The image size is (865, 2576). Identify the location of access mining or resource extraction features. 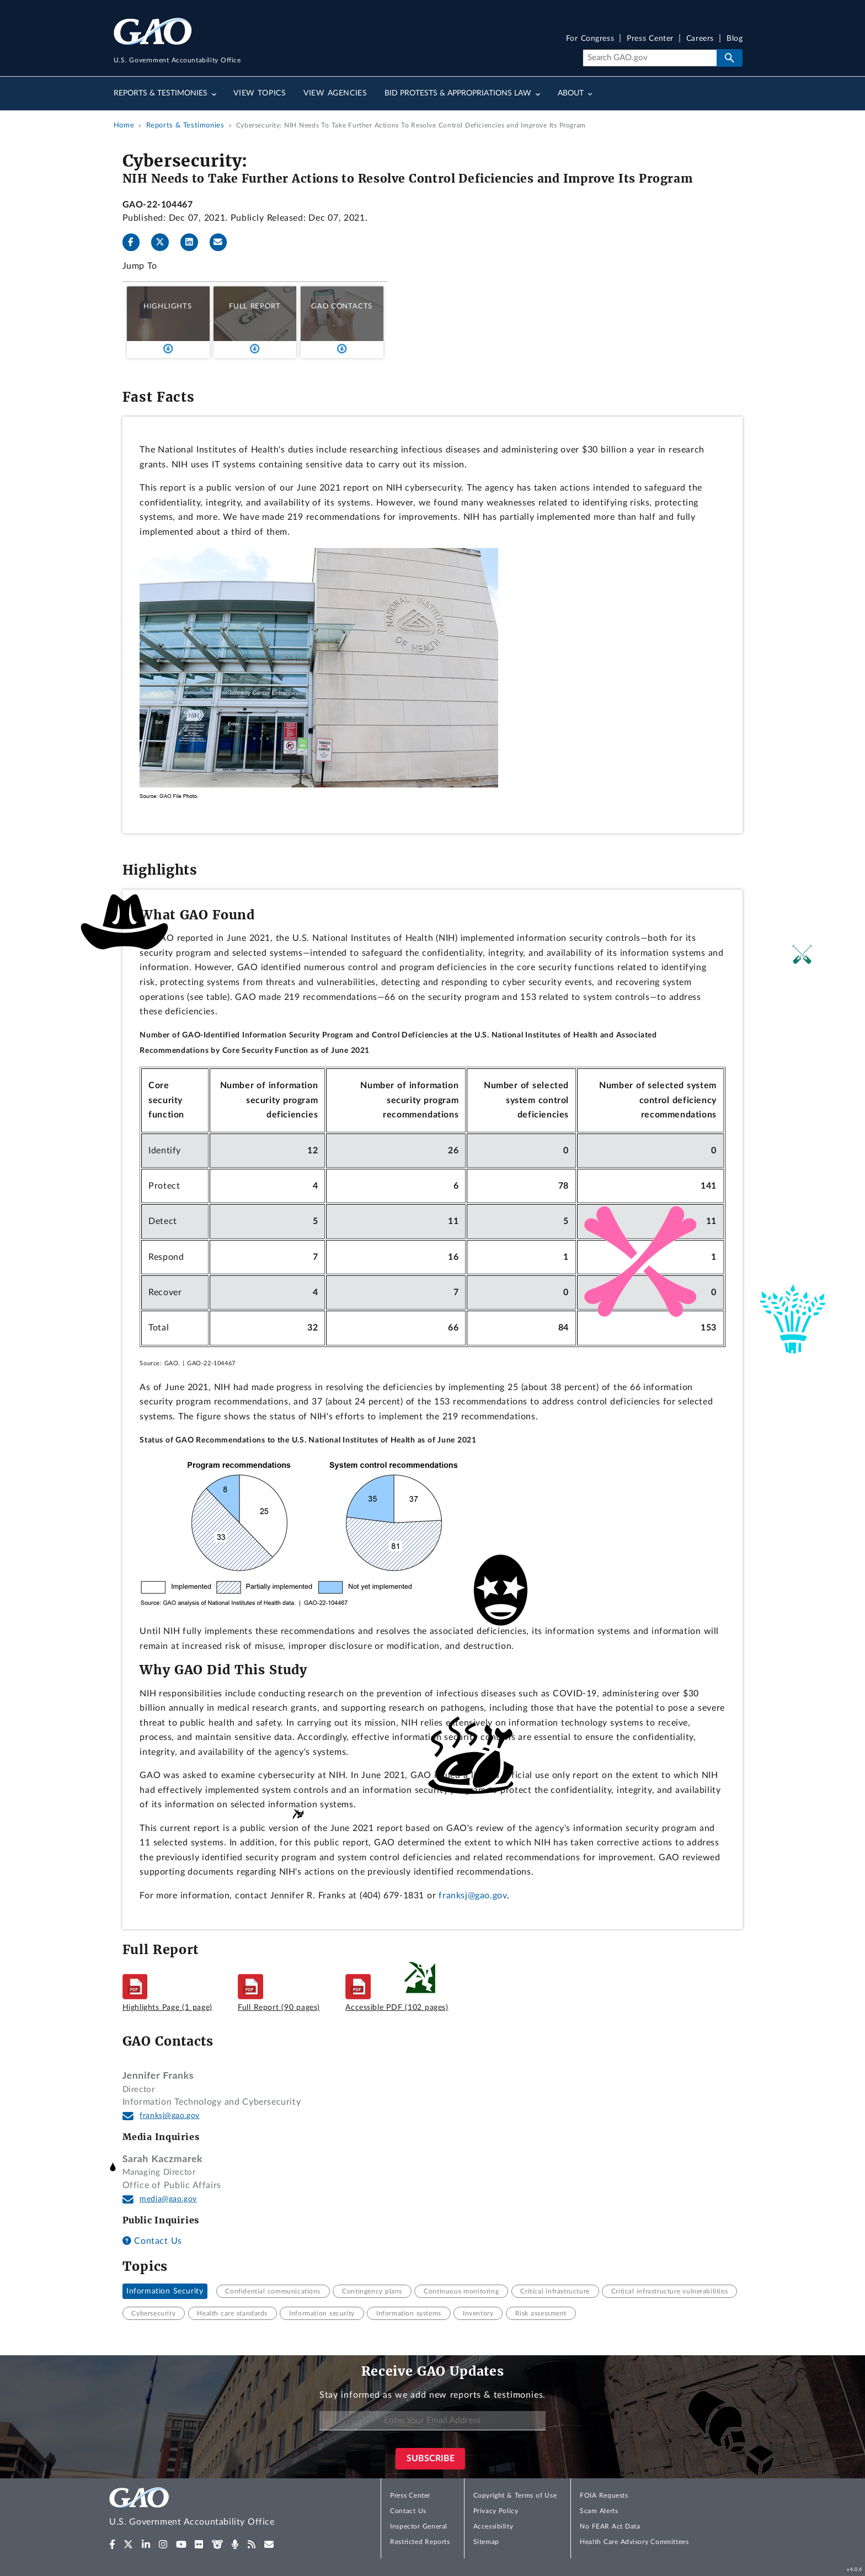
(419, 1977).